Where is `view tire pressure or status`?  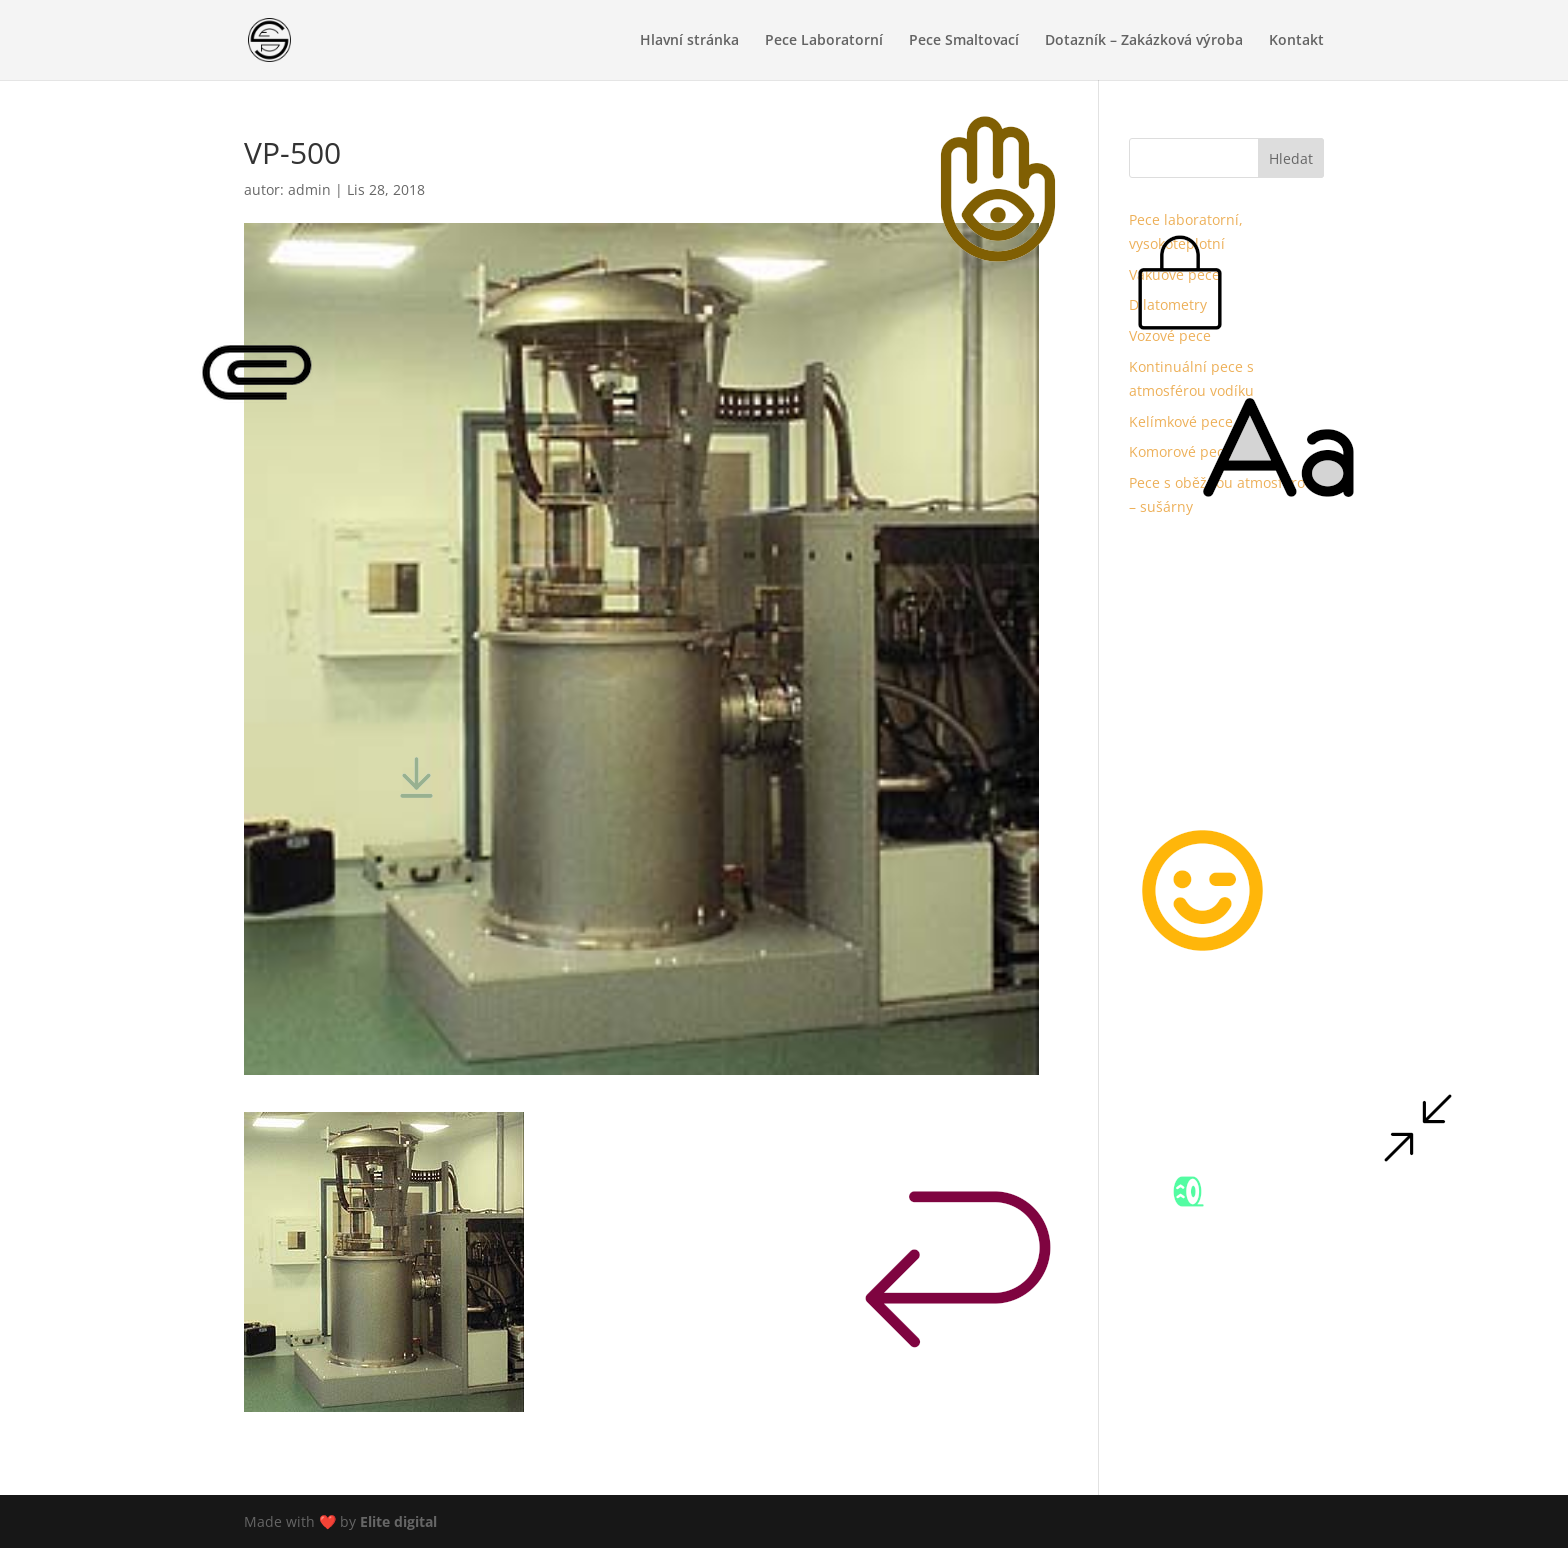 view tire pressure or status is located at coordinates (1187, 1191).